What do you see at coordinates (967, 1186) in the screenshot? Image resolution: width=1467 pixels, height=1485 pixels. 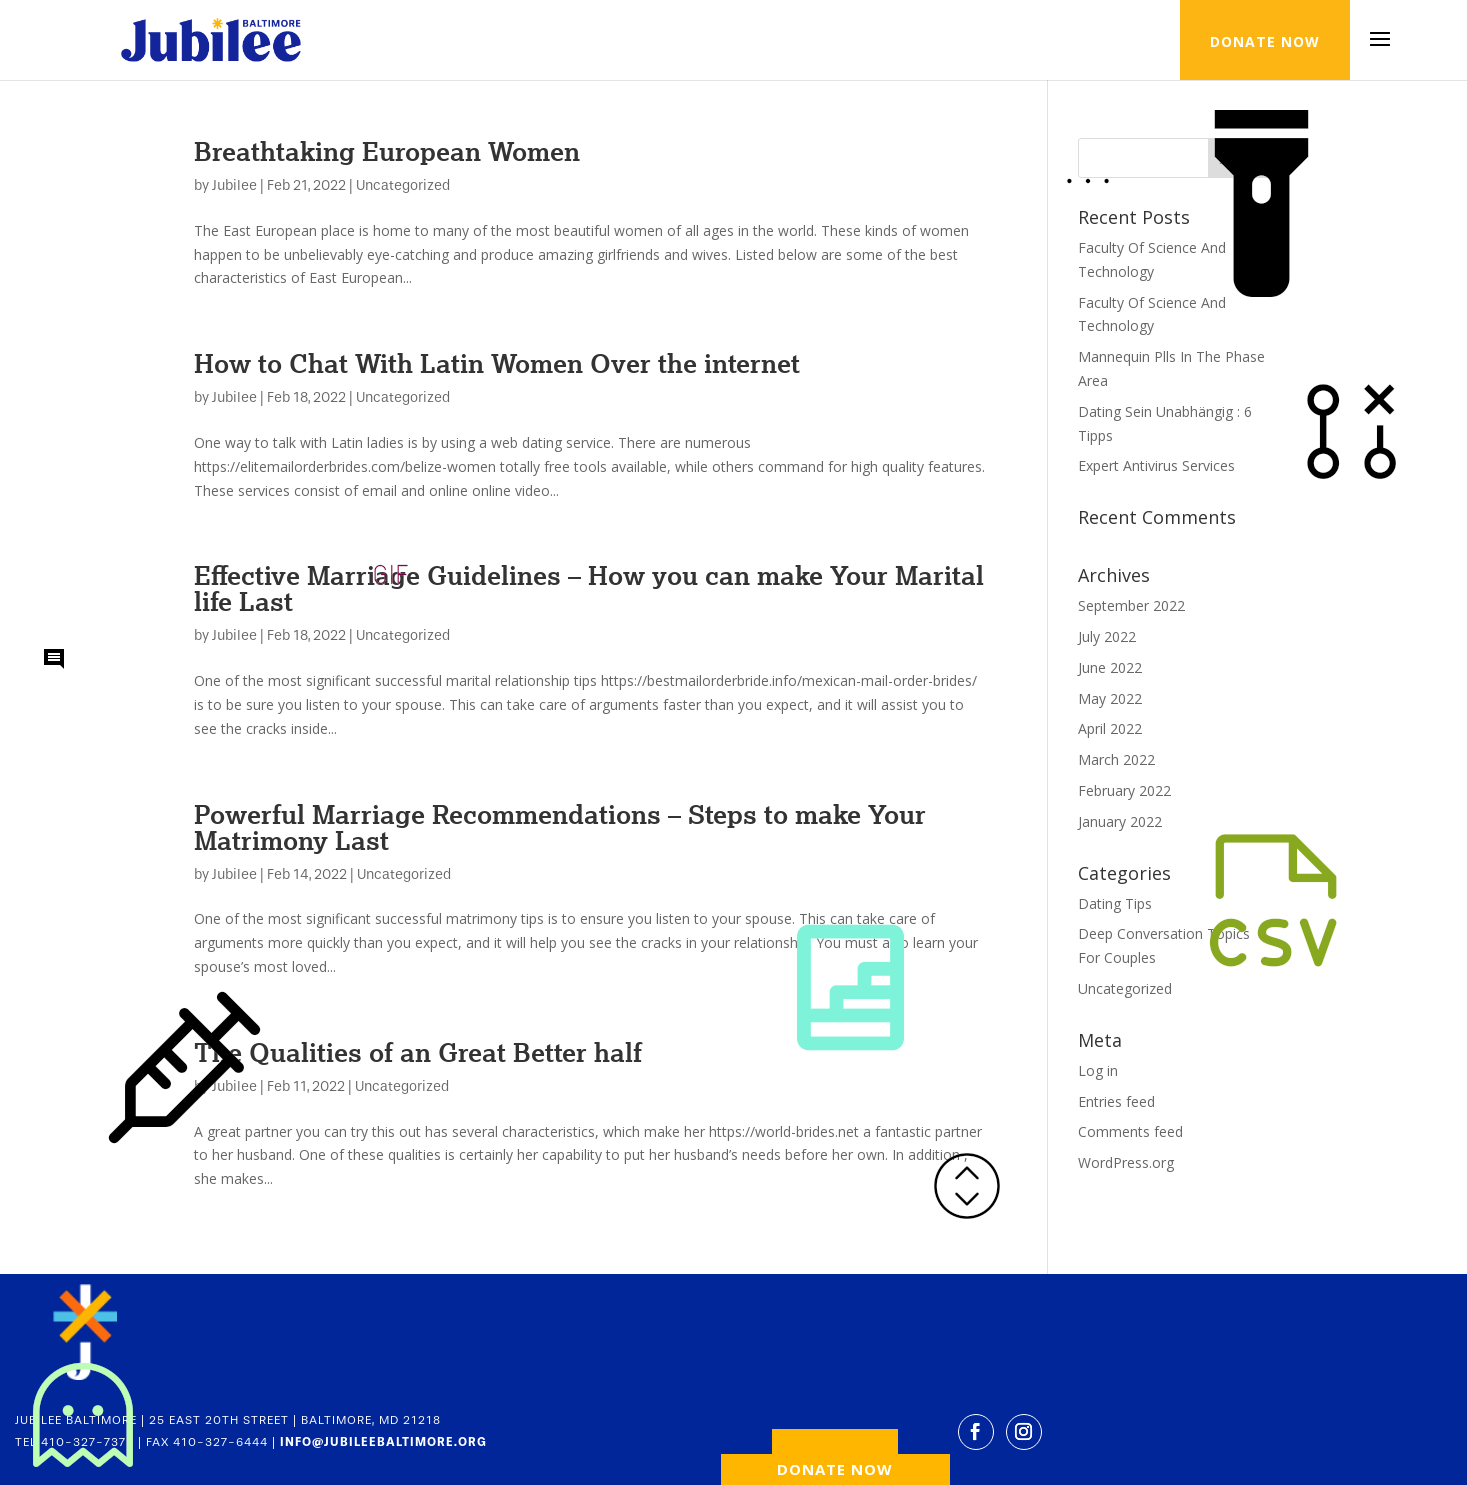 I see `expand or collapse content` at bounding box center [967, 1186].